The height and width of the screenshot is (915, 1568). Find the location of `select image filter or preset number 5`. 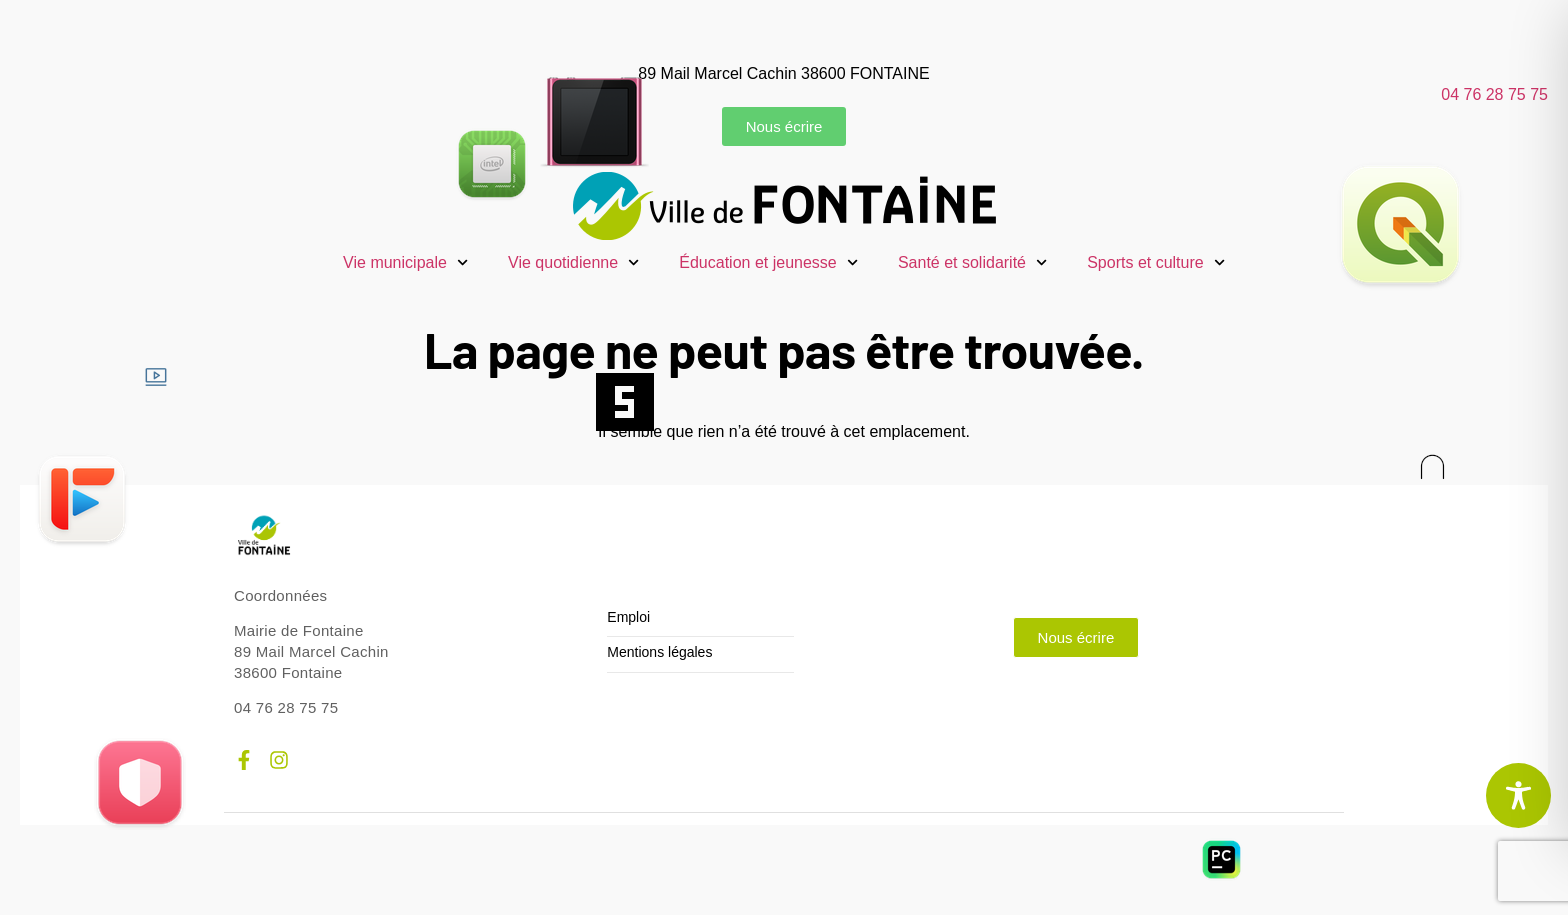

select image filter or preset number 5 is located at coordinates (625, 402).